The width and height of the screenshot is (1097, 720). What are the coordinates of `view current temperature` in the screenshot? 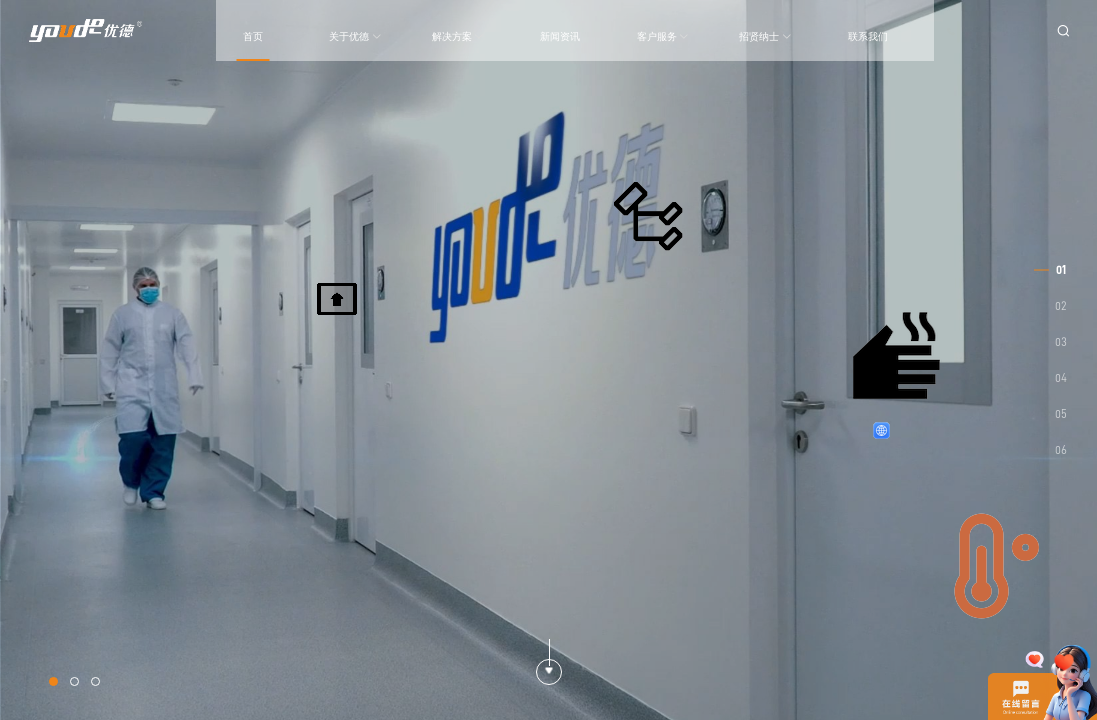 It's located at (990, 566).